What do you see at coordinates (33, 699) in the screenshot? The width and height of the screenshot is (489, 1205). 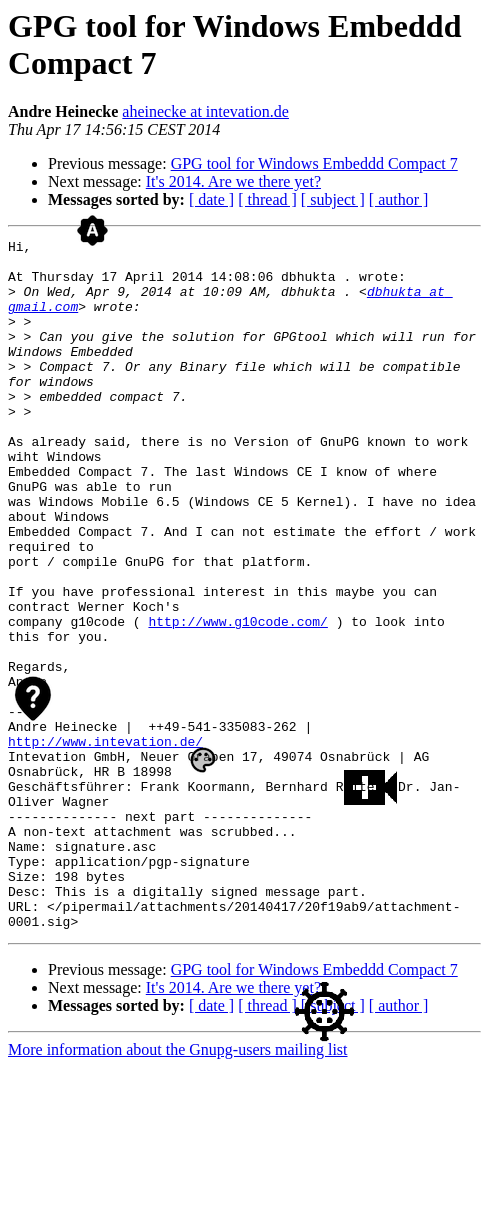 I see `unknown or unverified location` at bounding box center [33, 699].